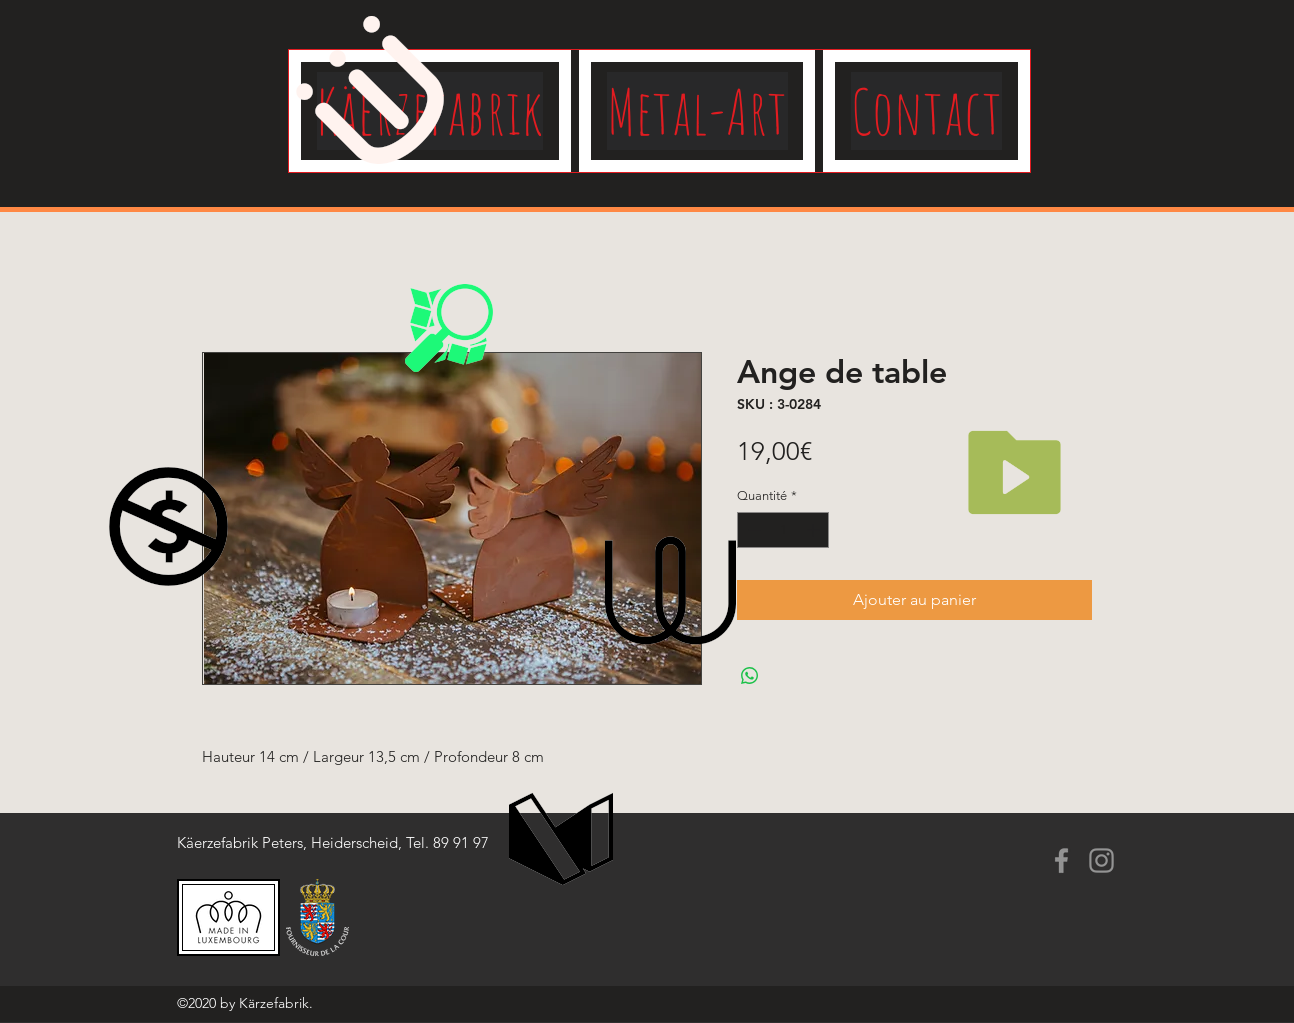 The height and width of the screenshot is (1023, 1294). I want to click on open OpenStreetMap application, so click(449, 328).